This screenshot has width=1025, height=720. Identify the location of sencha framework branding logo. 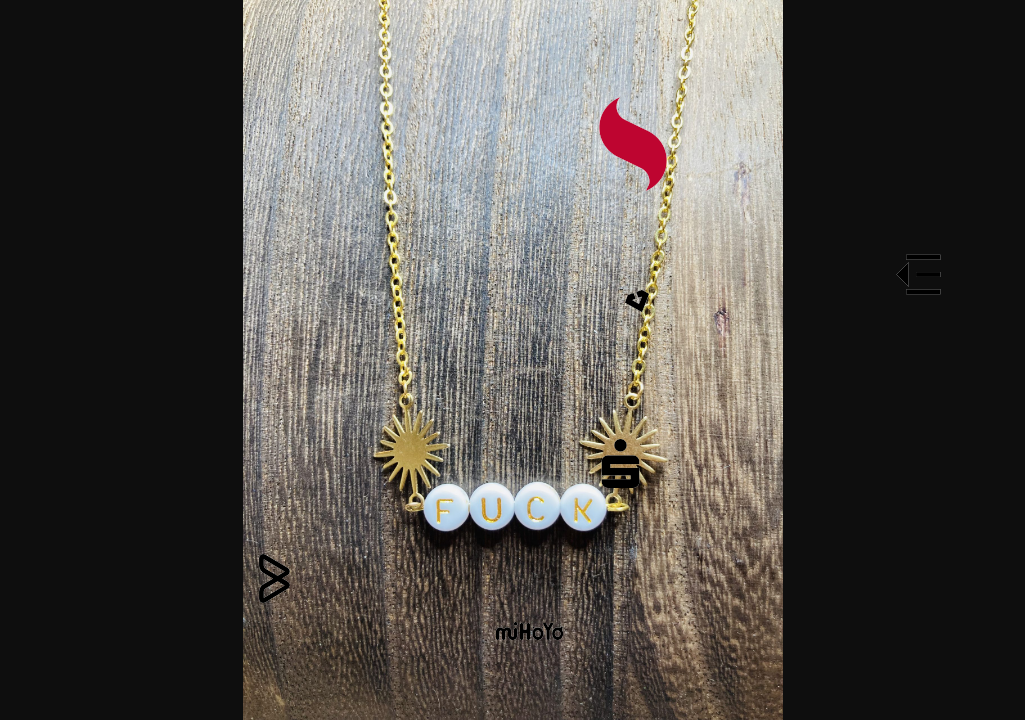
(633, 144).